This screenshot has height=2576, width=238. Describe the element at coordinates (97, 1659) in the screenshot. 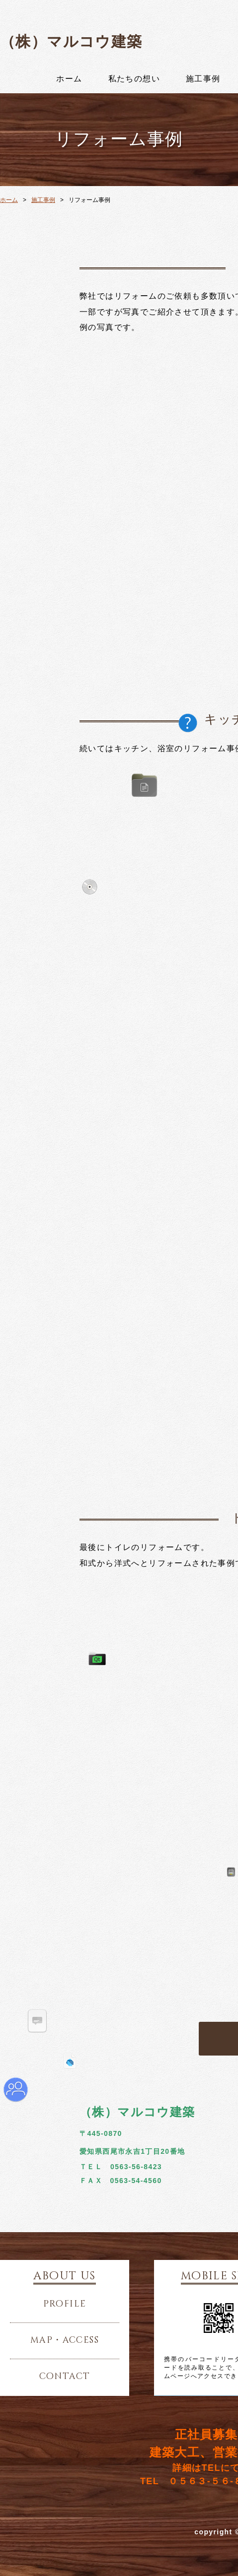

I see `folder containing Qt framework project files` at that location.